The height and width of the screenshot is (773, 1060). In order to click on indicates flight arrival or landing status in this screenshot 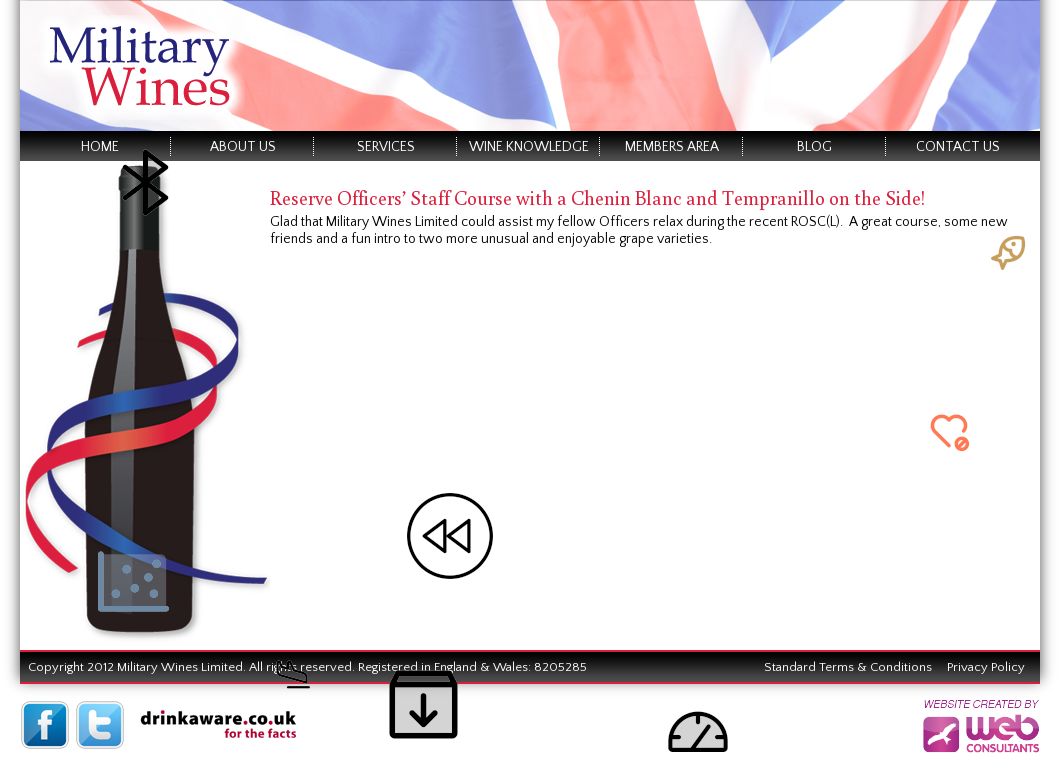, I will do `click(291, 674)`.